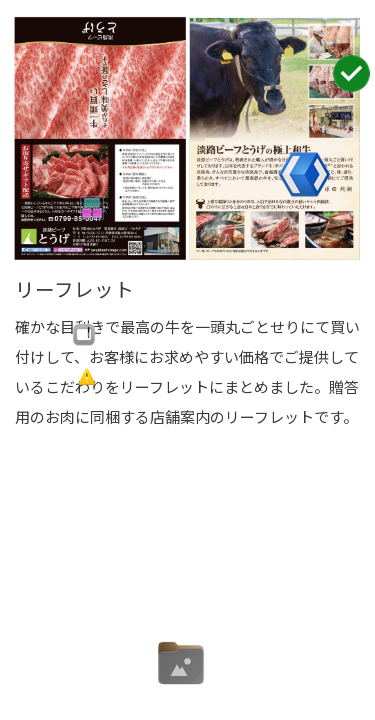 Image resolution: width=375 pixels, height=720 pixels. What do you see at coordinates (351, 73) in the screenshot?
I see `confirm or apply changes` at bounding box center [351, 73].